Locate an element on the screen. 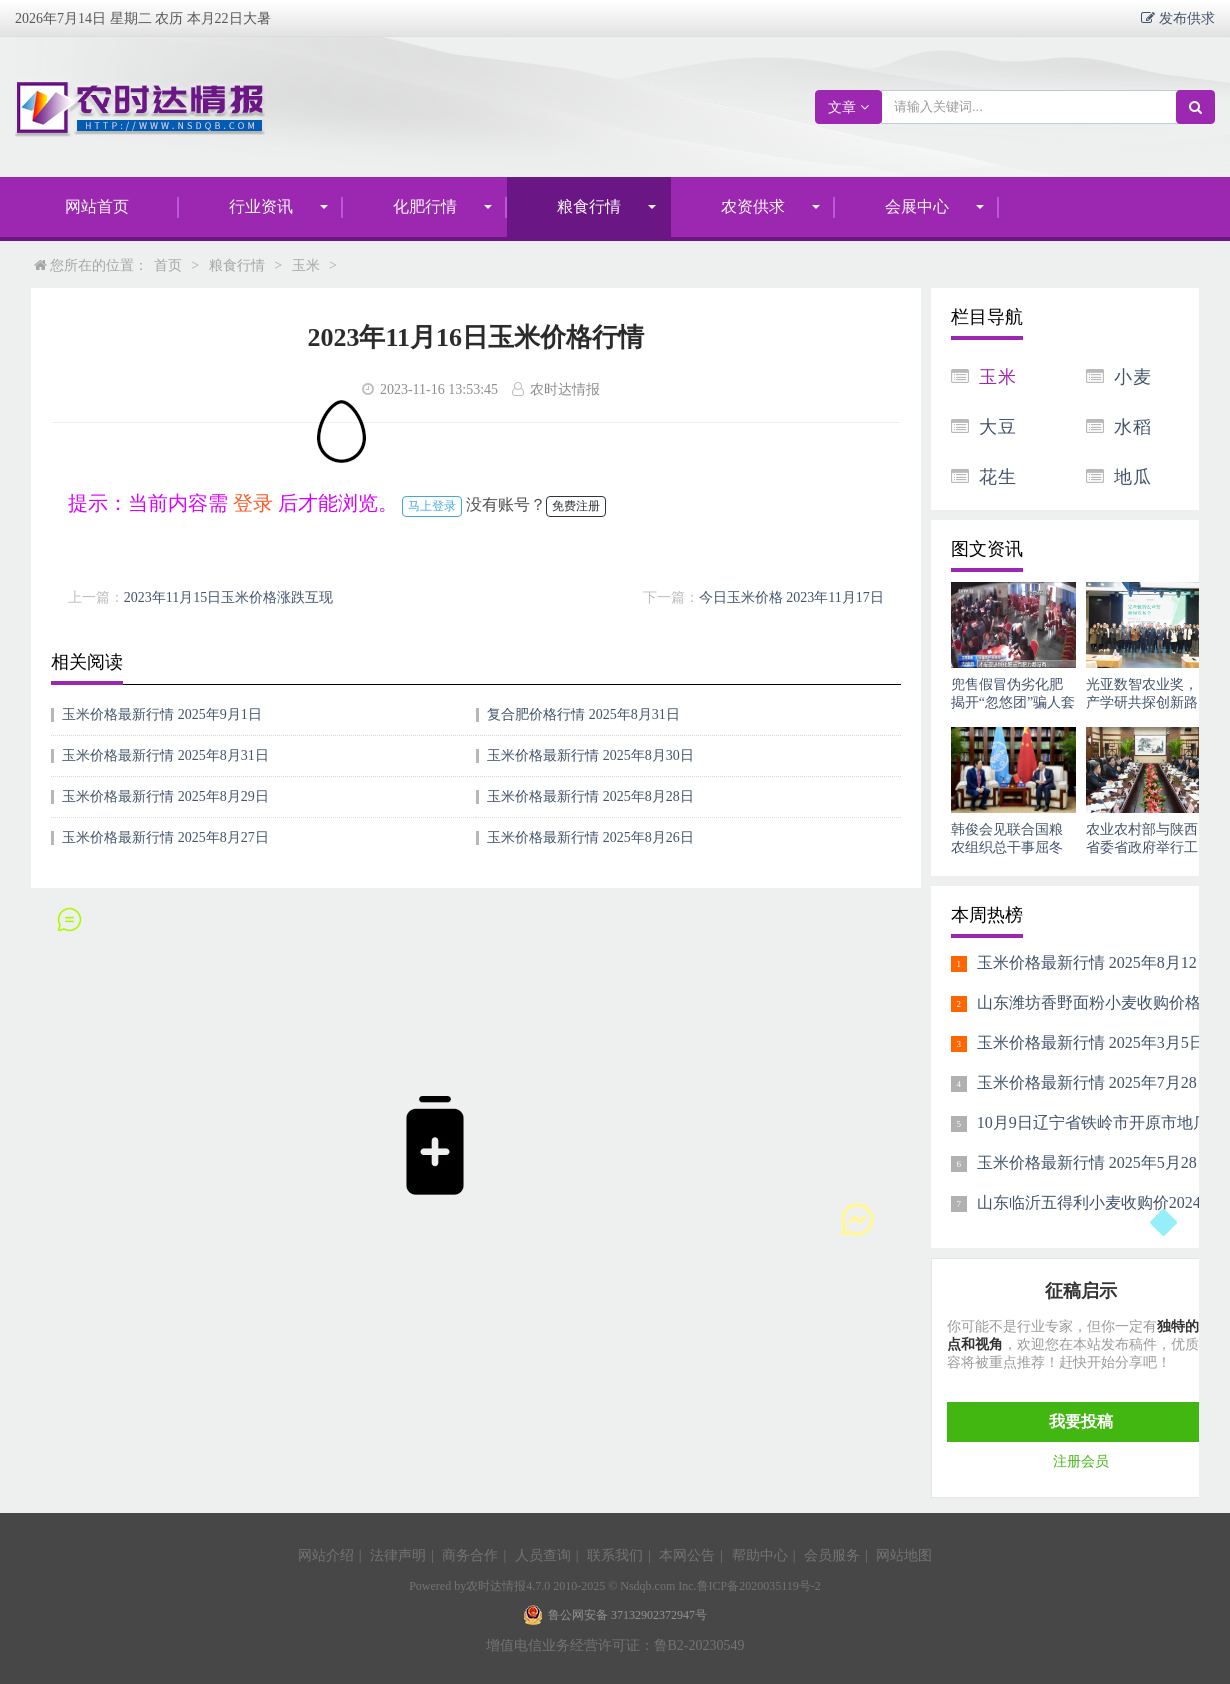  add or extend battery life is located at coordinates (435, 1147).